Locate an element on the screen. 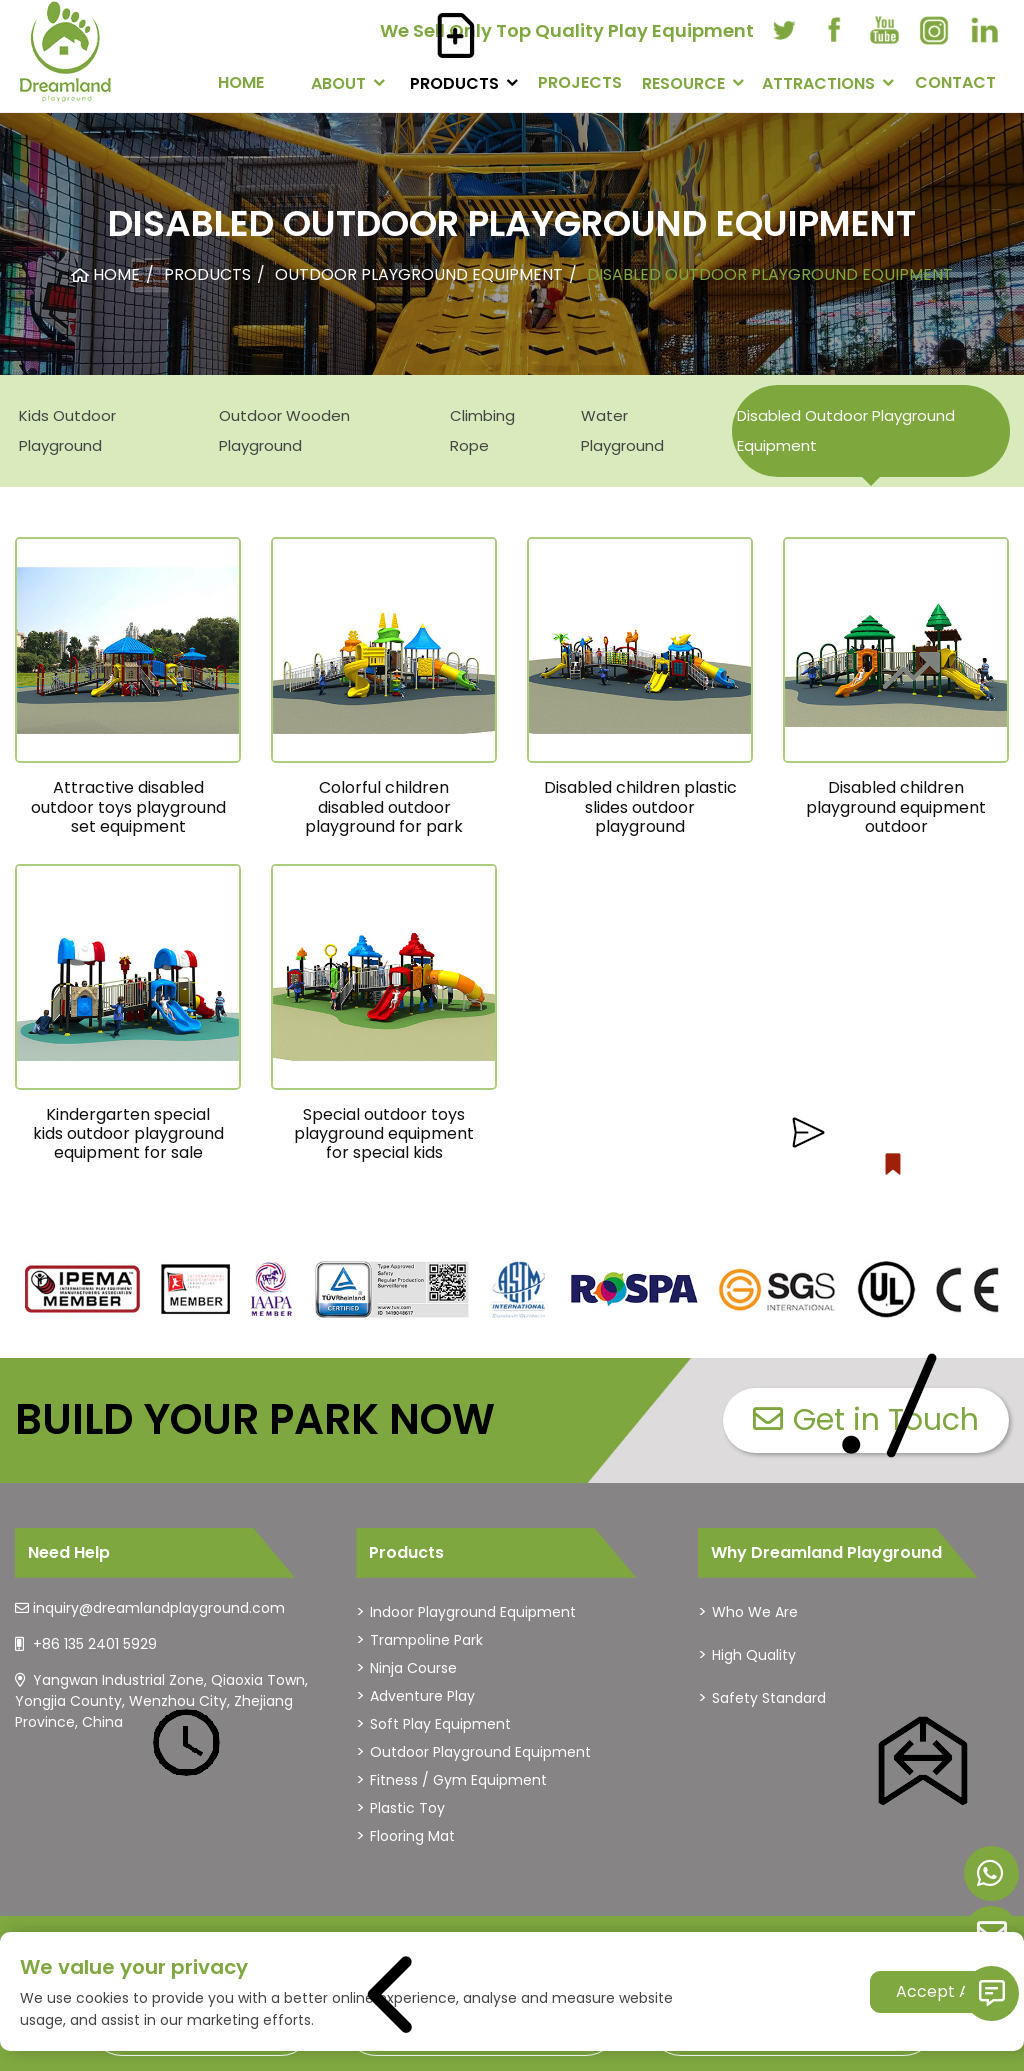 This screenshot has height=2071, width=1024. indicates a saved or bookmarked item is located at coordinates (893, 1164).